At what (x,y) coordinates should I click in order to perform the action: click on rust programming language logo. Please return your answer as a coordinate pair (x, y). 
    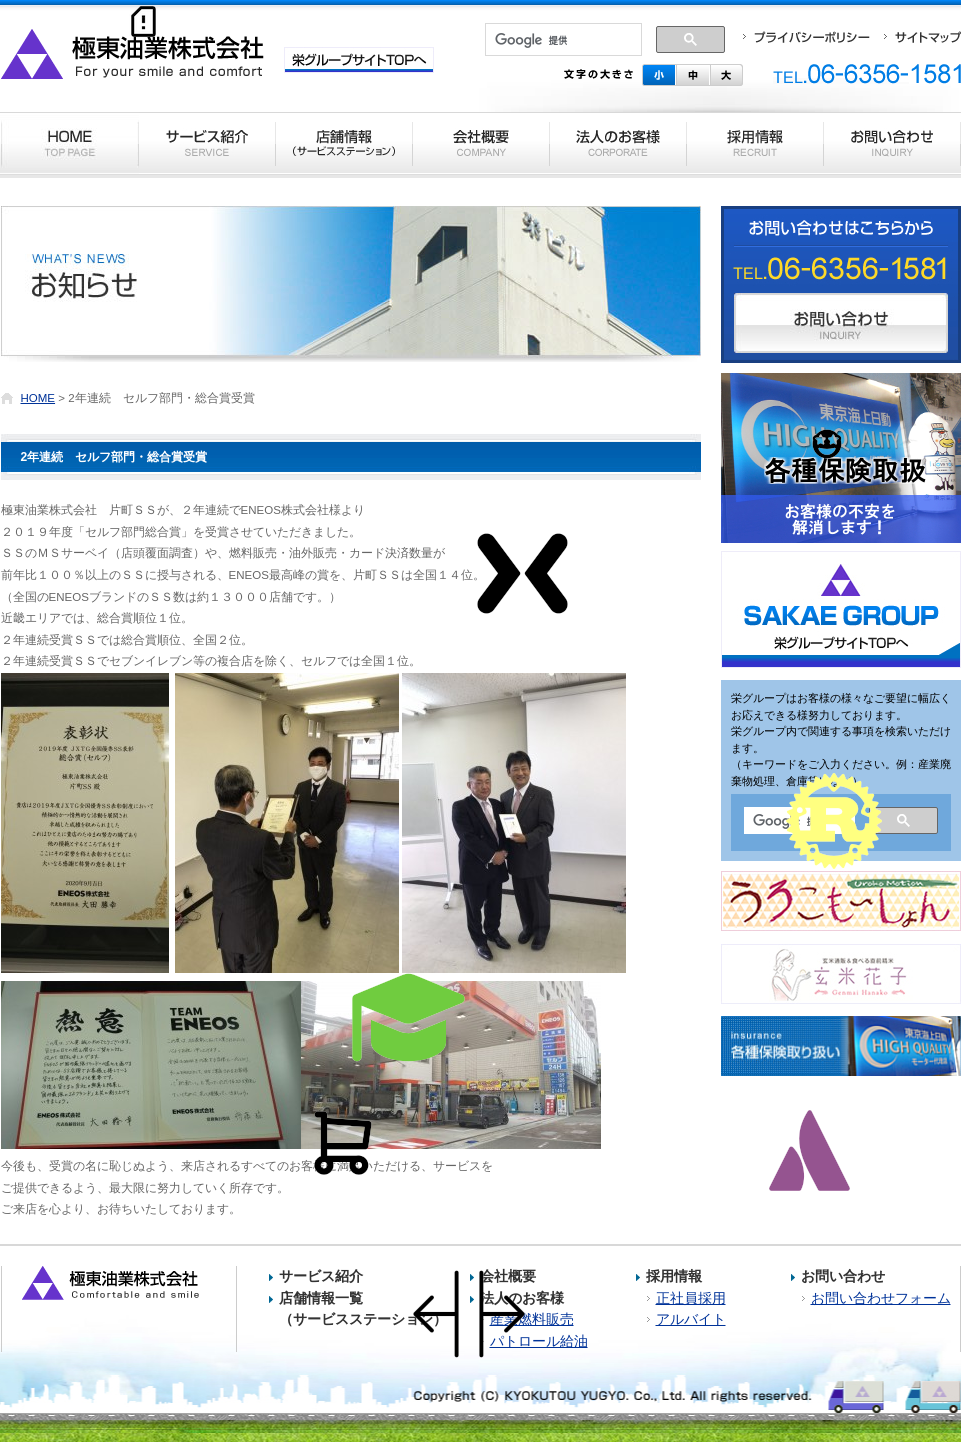
    Looking at the image, I should click on (834, 821).